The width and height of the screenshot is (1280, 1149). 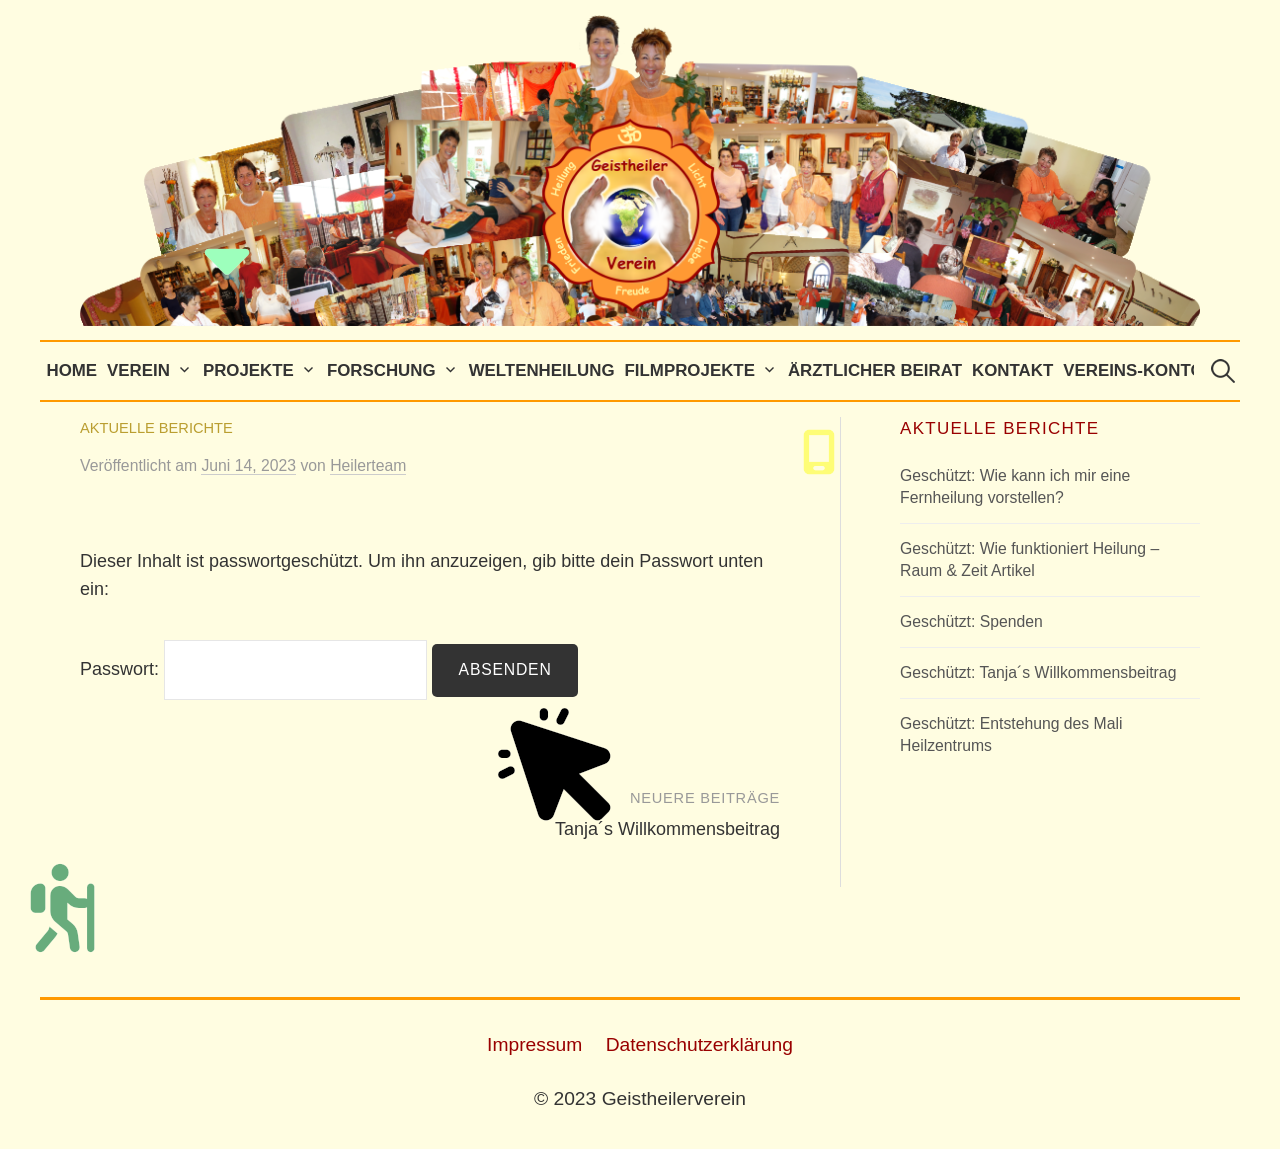 I want to click on access hiking trails or outdoor activities, so click(x=65, y=908).